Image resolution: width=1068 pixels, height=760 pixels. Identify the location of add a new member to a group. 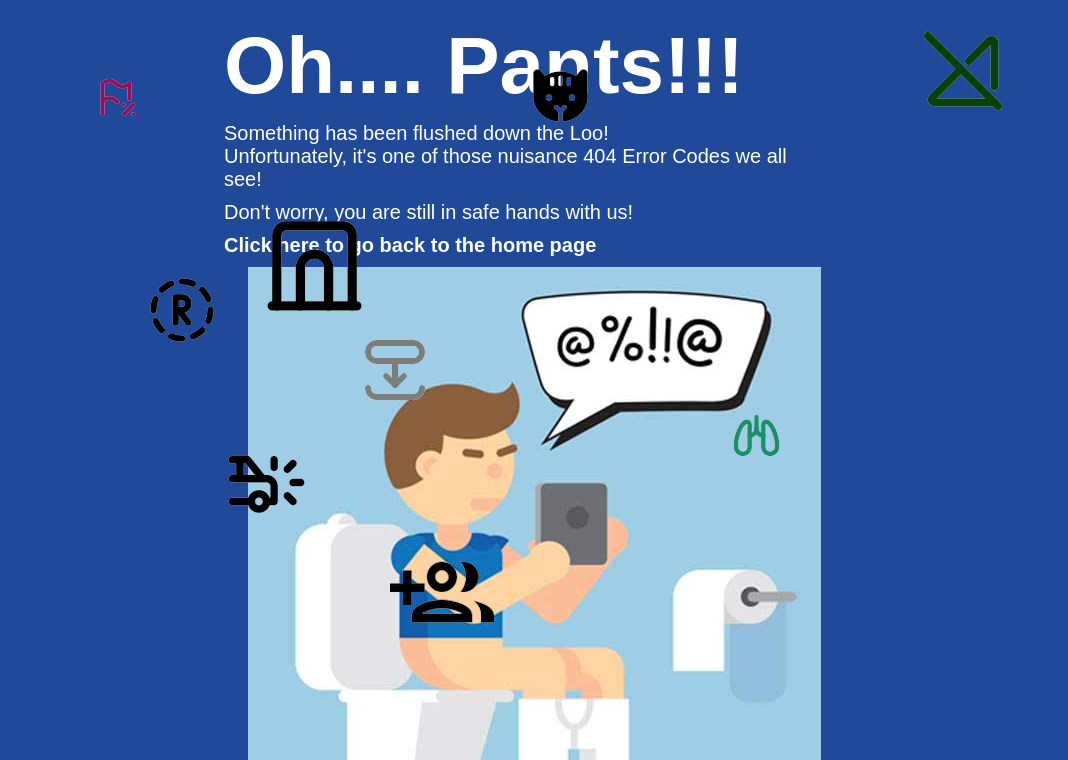
(442, 592).